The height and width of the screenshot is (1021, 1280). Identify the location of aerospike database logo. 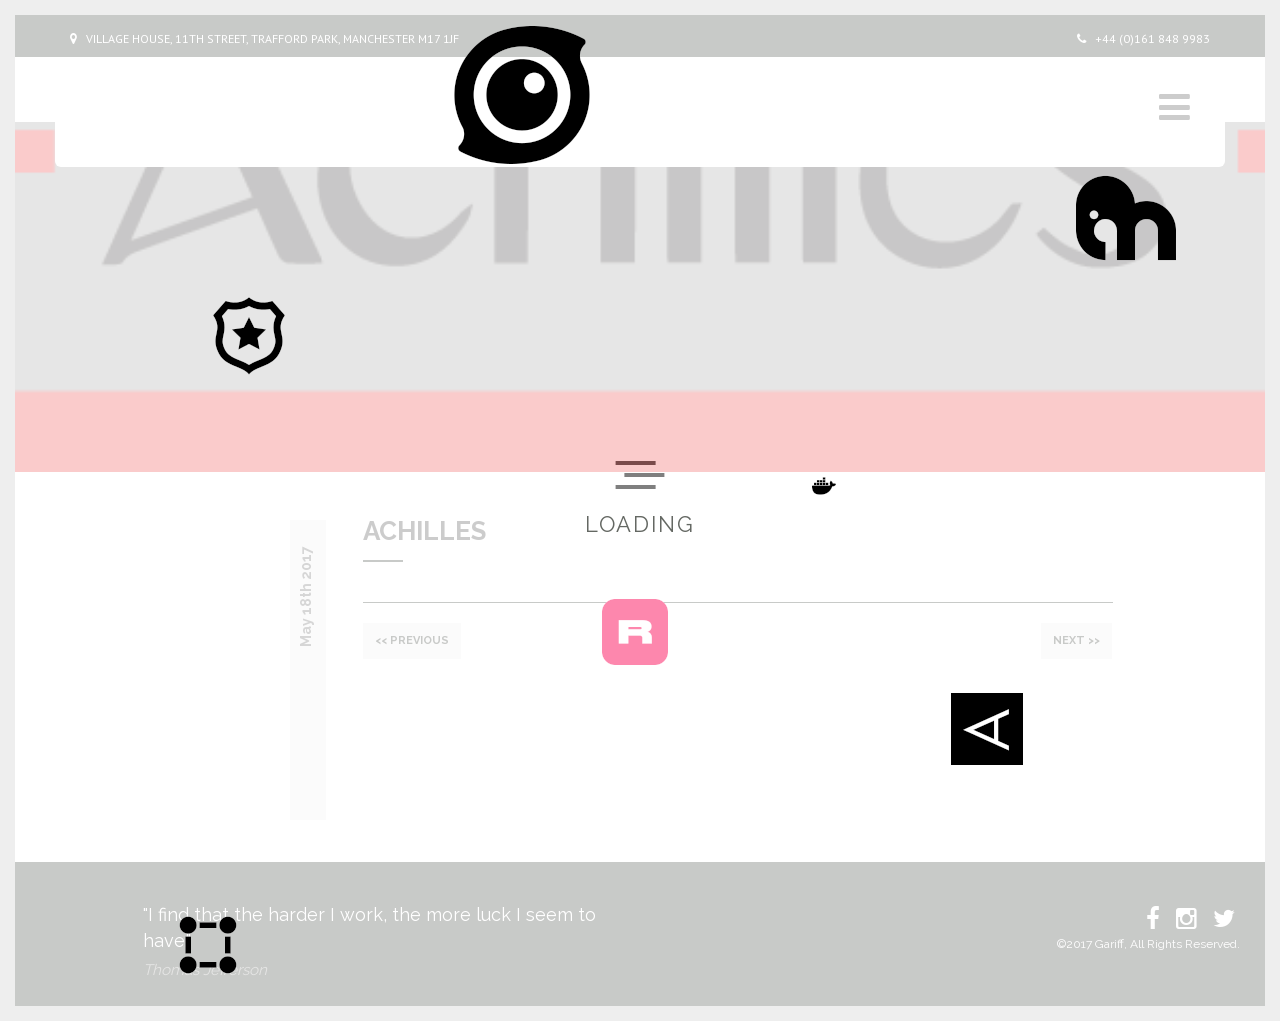
(987, 729).